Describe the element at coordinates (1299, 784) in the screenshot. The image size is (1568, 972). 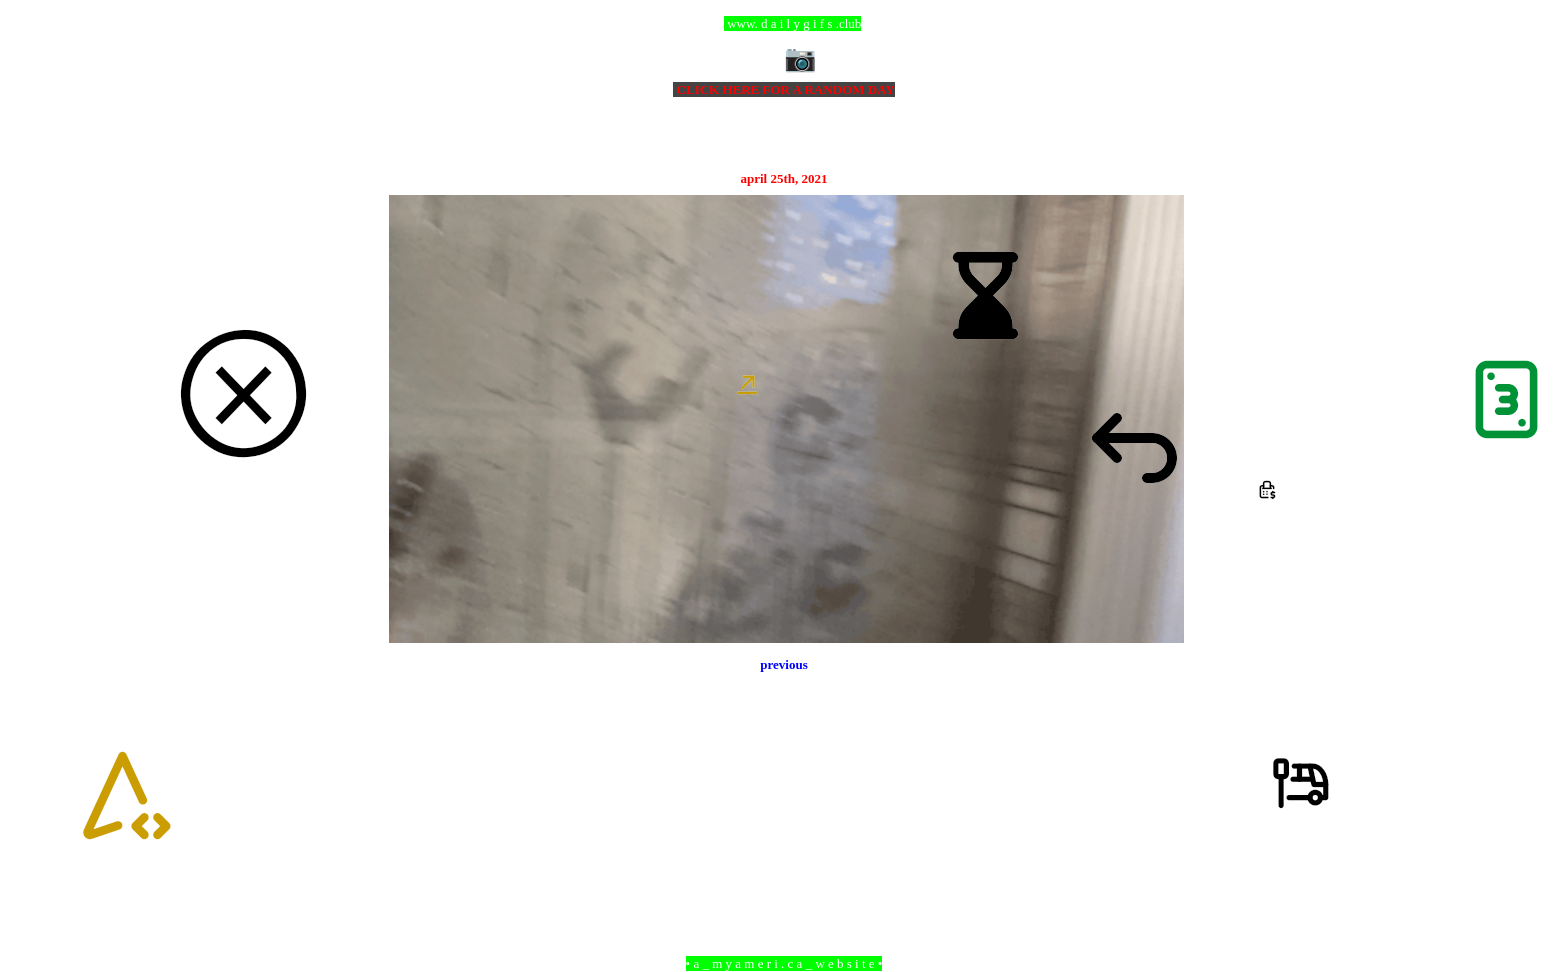
I see `find nearby bus stops` at that location.